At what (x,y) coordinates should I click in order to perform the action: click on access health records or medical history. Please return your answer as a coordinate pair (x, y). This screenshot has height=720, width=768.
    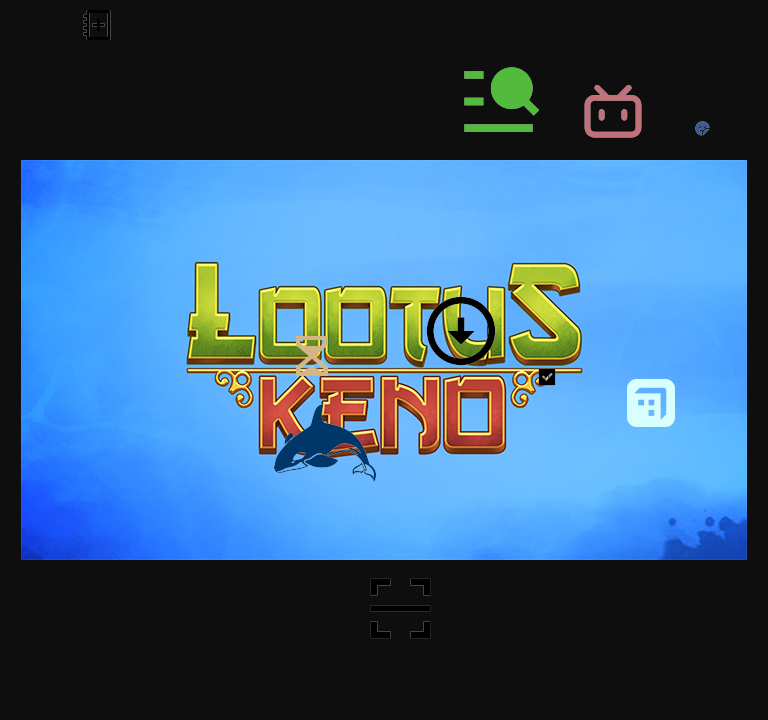
    Looking at the image, I should click on (97, 25).